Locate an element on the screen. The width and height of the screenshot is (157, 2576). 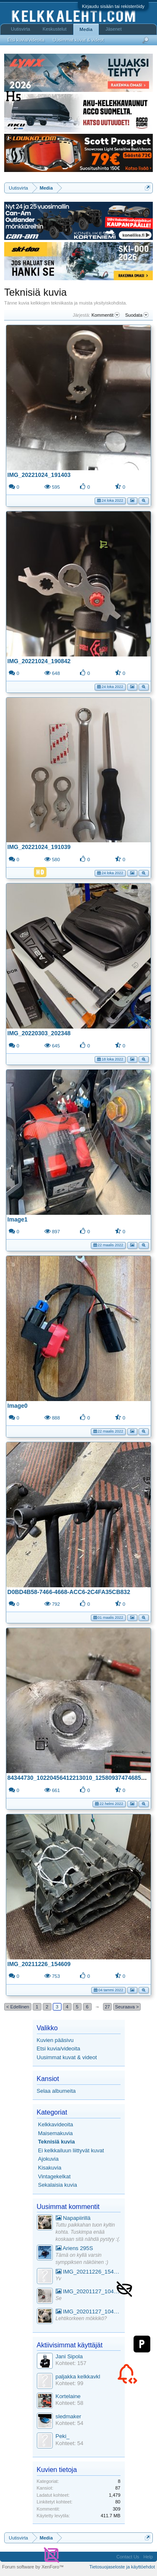
format text as heading level 5 is located at coordinates (13, 96).